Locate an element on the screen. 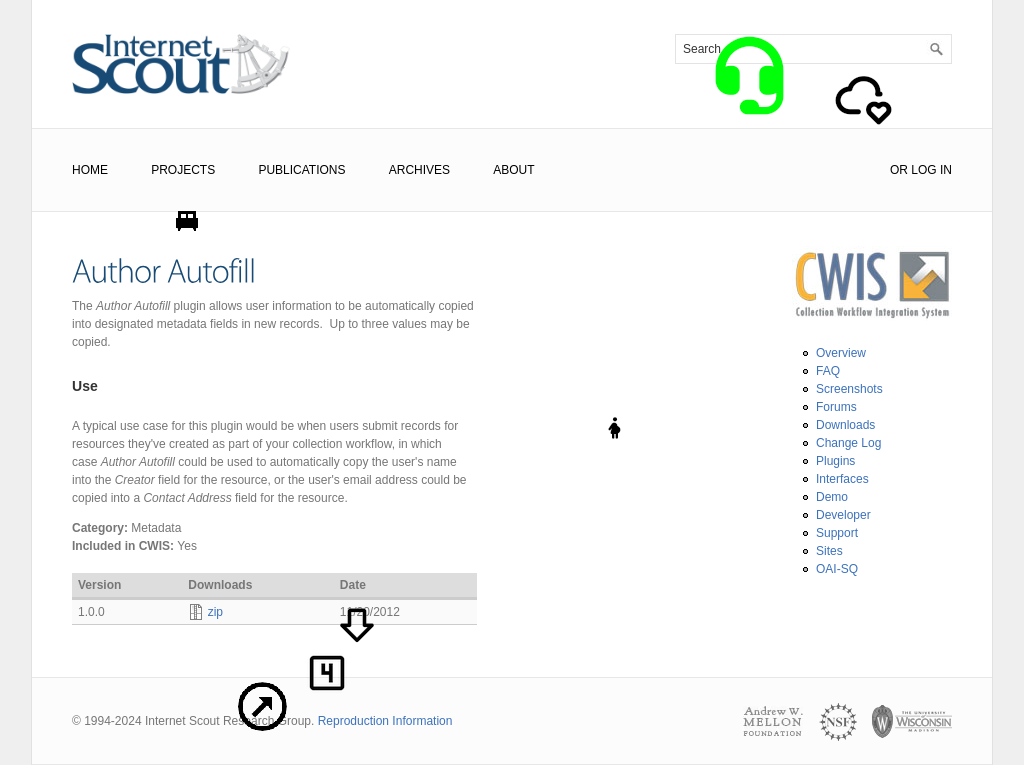 The width and height of the screenshot is (1024, 765). open link in new window or external site is located at coordinates (262, 706).